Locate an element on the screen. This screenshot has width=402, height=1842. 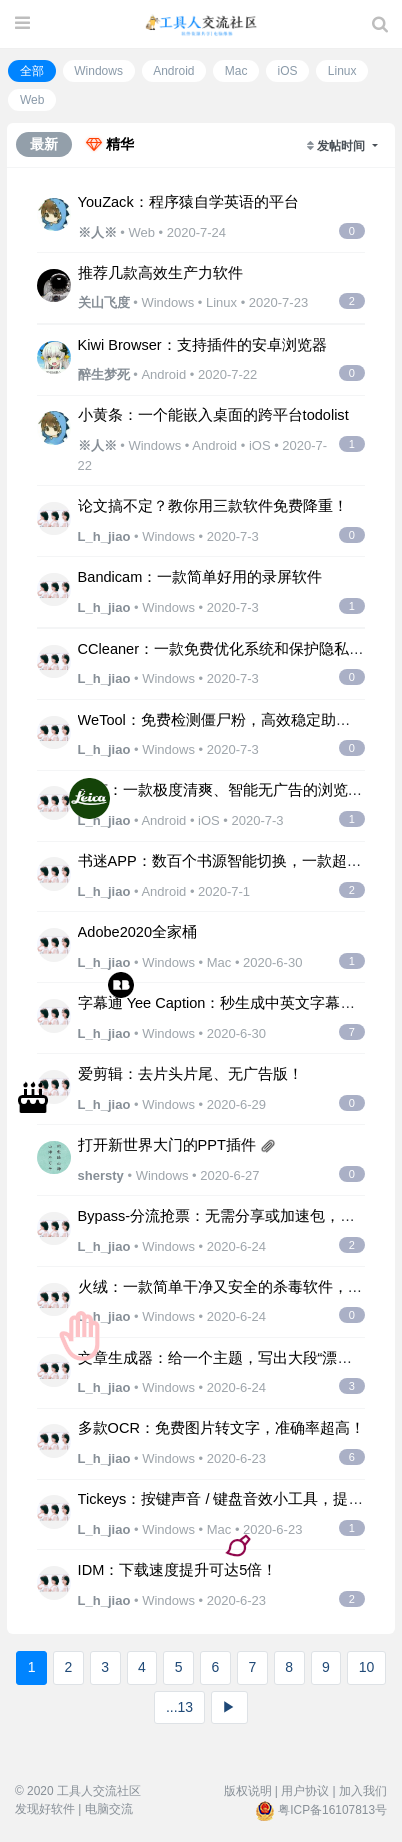
leica camera brand logo is located at coordinates (89, 798).